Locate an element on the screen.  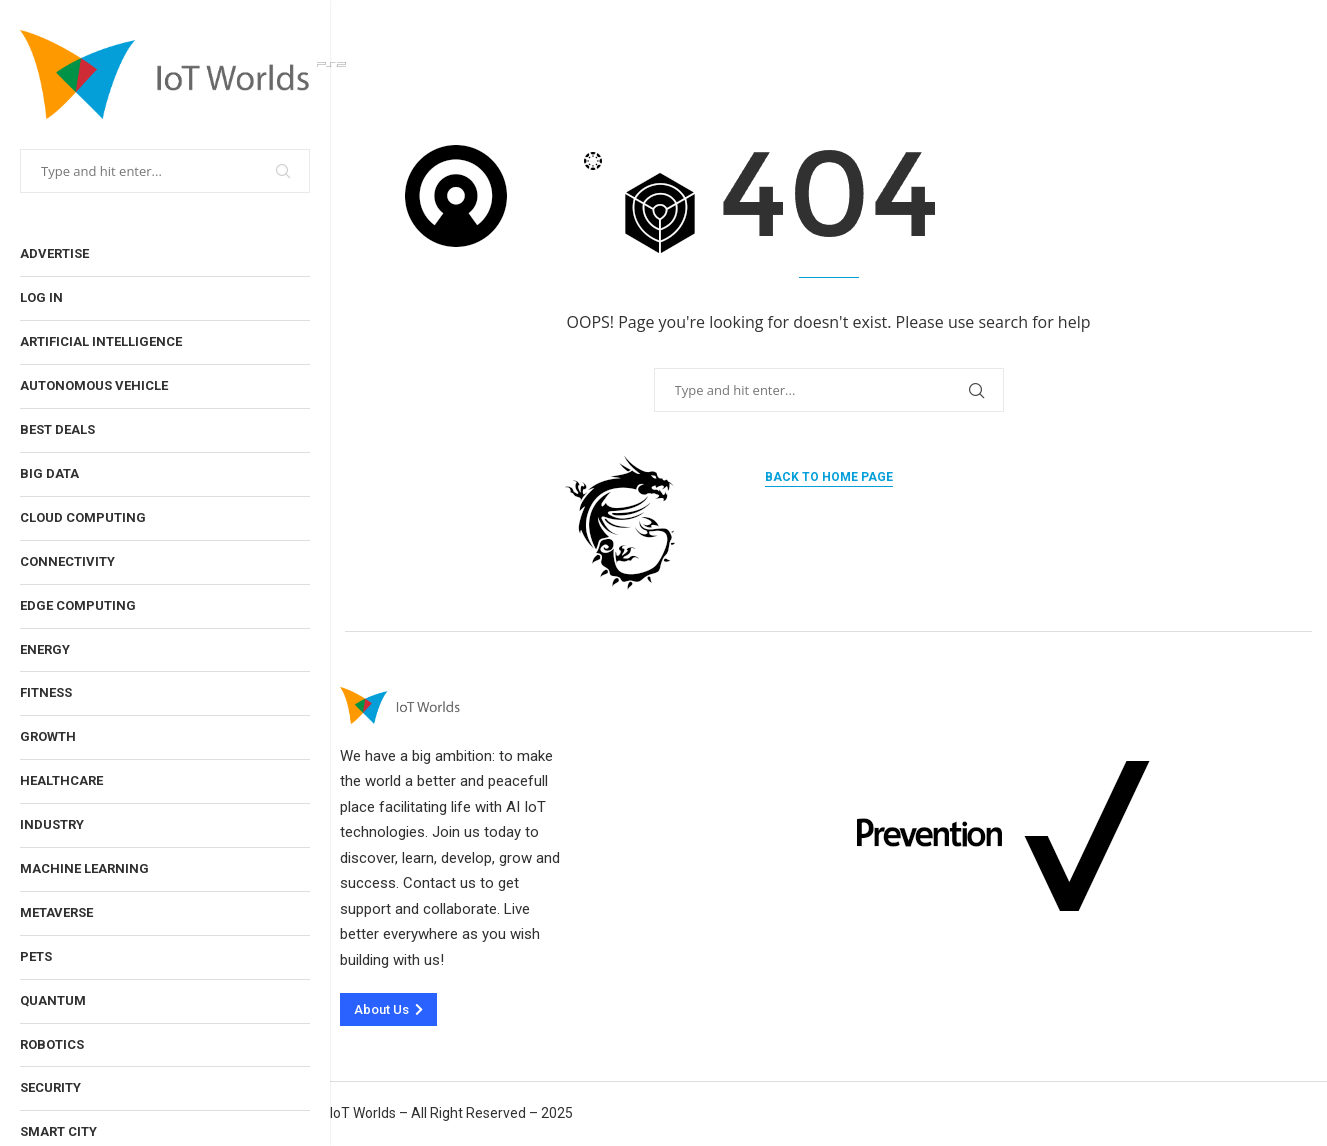
MSI brand logo is located at coordinates (620, 523).